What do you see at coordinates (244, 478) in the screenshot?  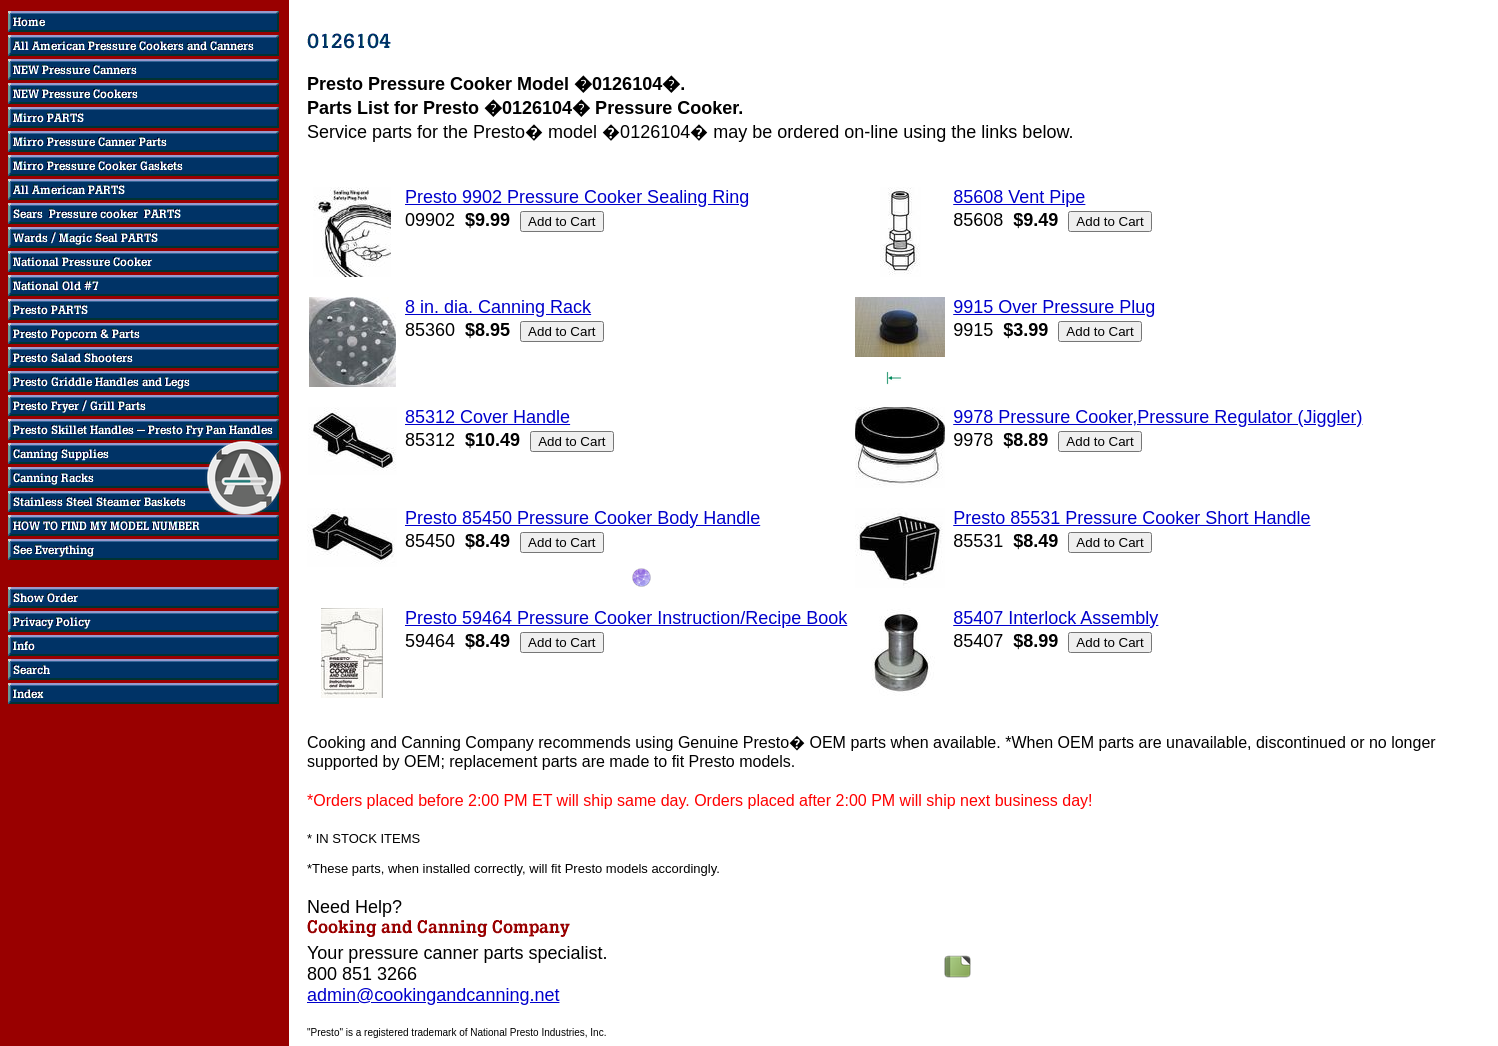 I see `check for available software updates` at bounding box center [244, 478].